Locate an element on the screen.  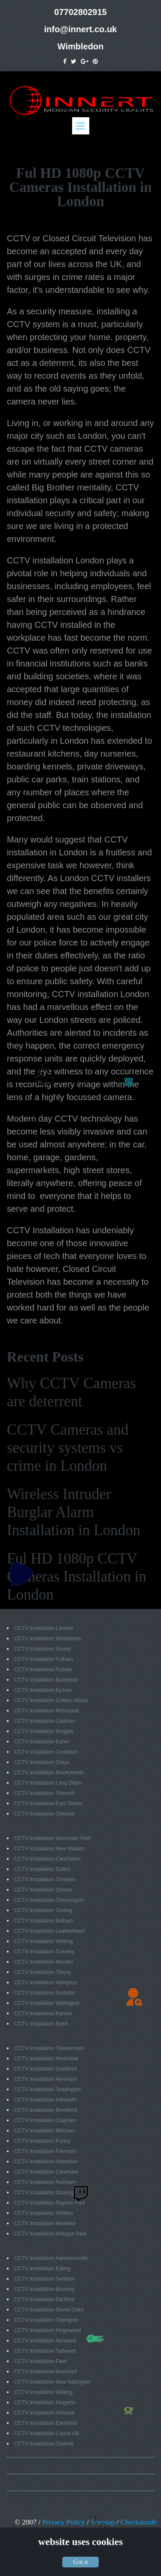
Deutsche Post company logo is located at coordinates (128, 2410).